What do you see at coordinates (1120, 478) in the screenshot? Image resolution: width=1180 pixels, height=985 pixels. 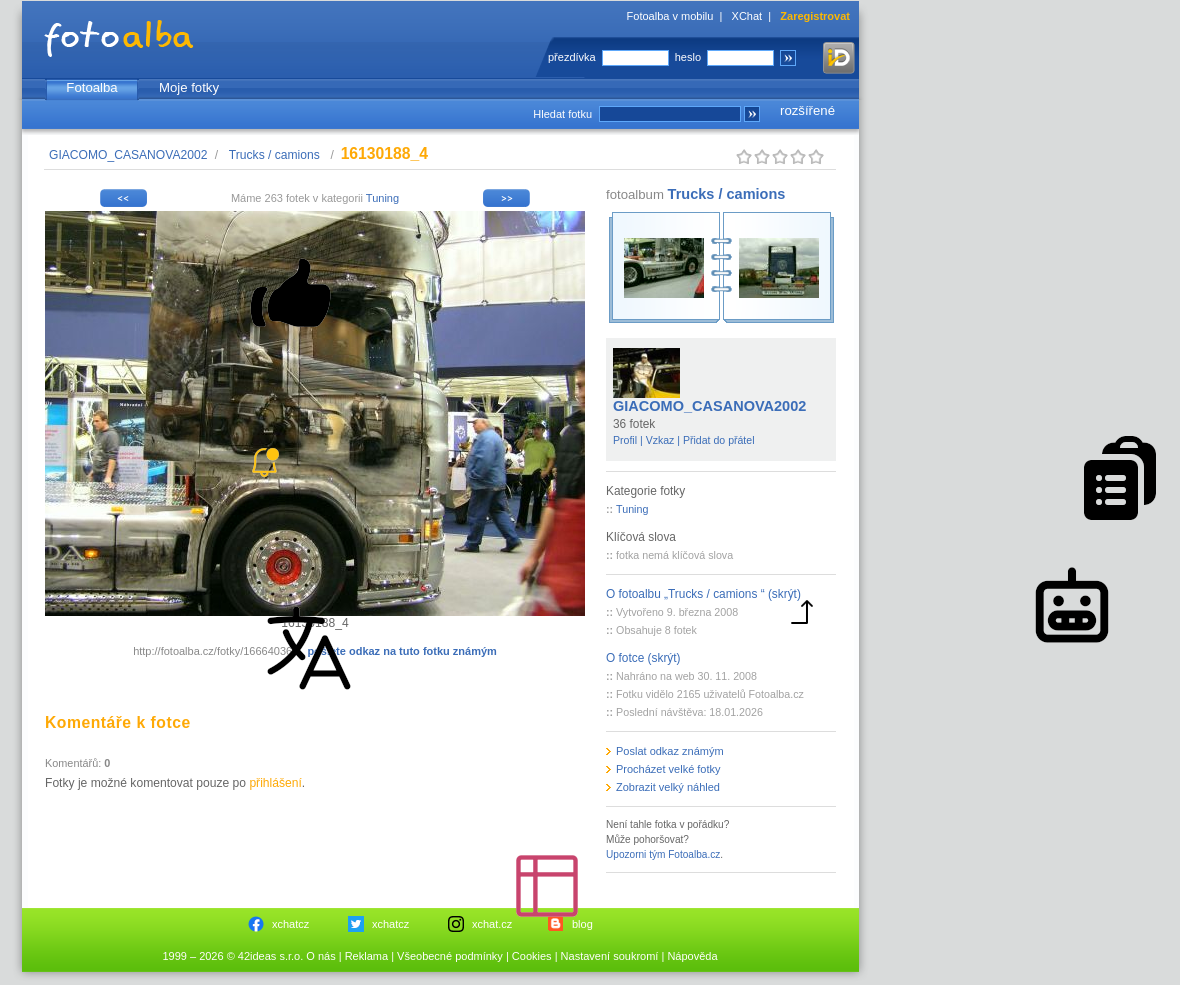 I see `view clipboard with list items` at bounding box center [1120, 478].